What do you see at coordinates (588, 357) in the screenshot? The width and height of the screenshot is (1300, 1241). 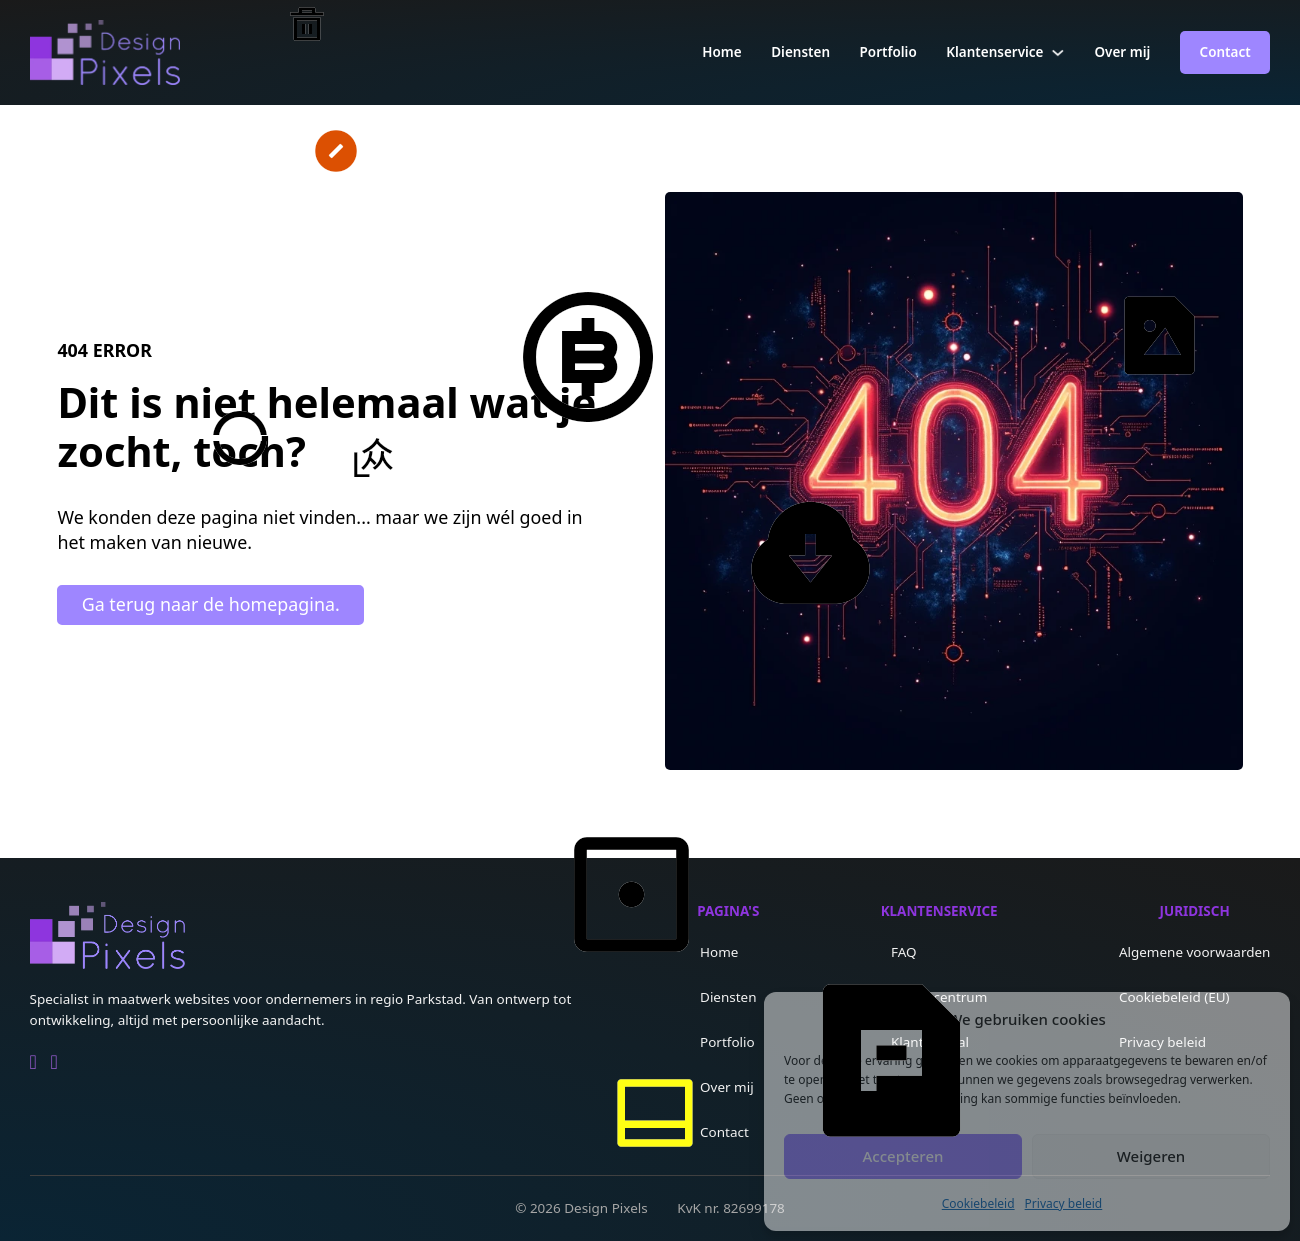 I see `access bitcoin wallet or cryptocurrency features` at bounding box center [588, 357].